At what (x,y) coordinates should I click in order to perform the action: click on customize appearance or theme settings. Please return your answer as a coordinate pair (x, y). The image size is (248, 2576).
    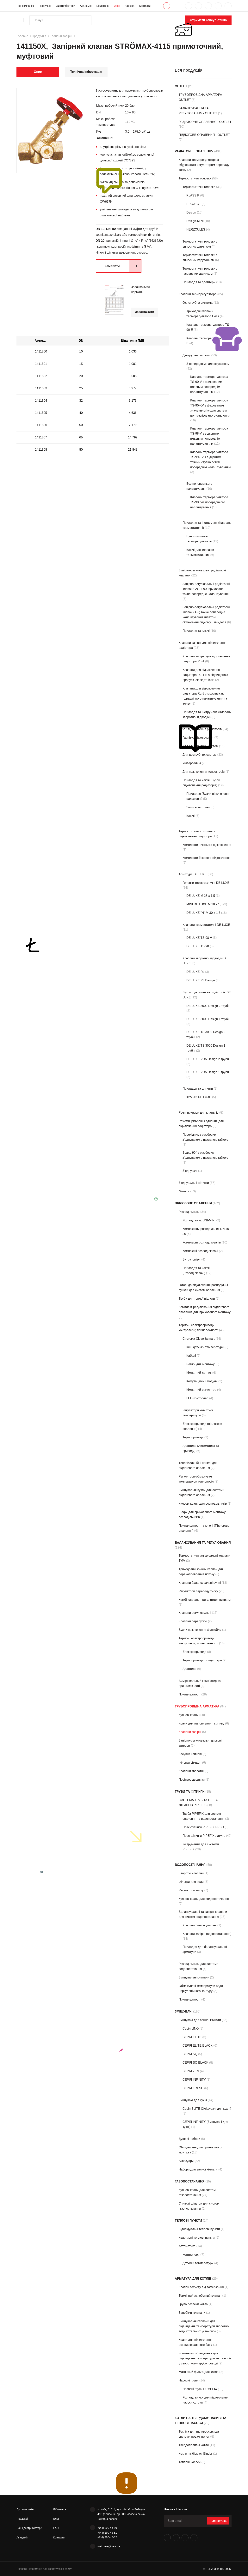
    Looking at the image, I should click on (121, 2050).